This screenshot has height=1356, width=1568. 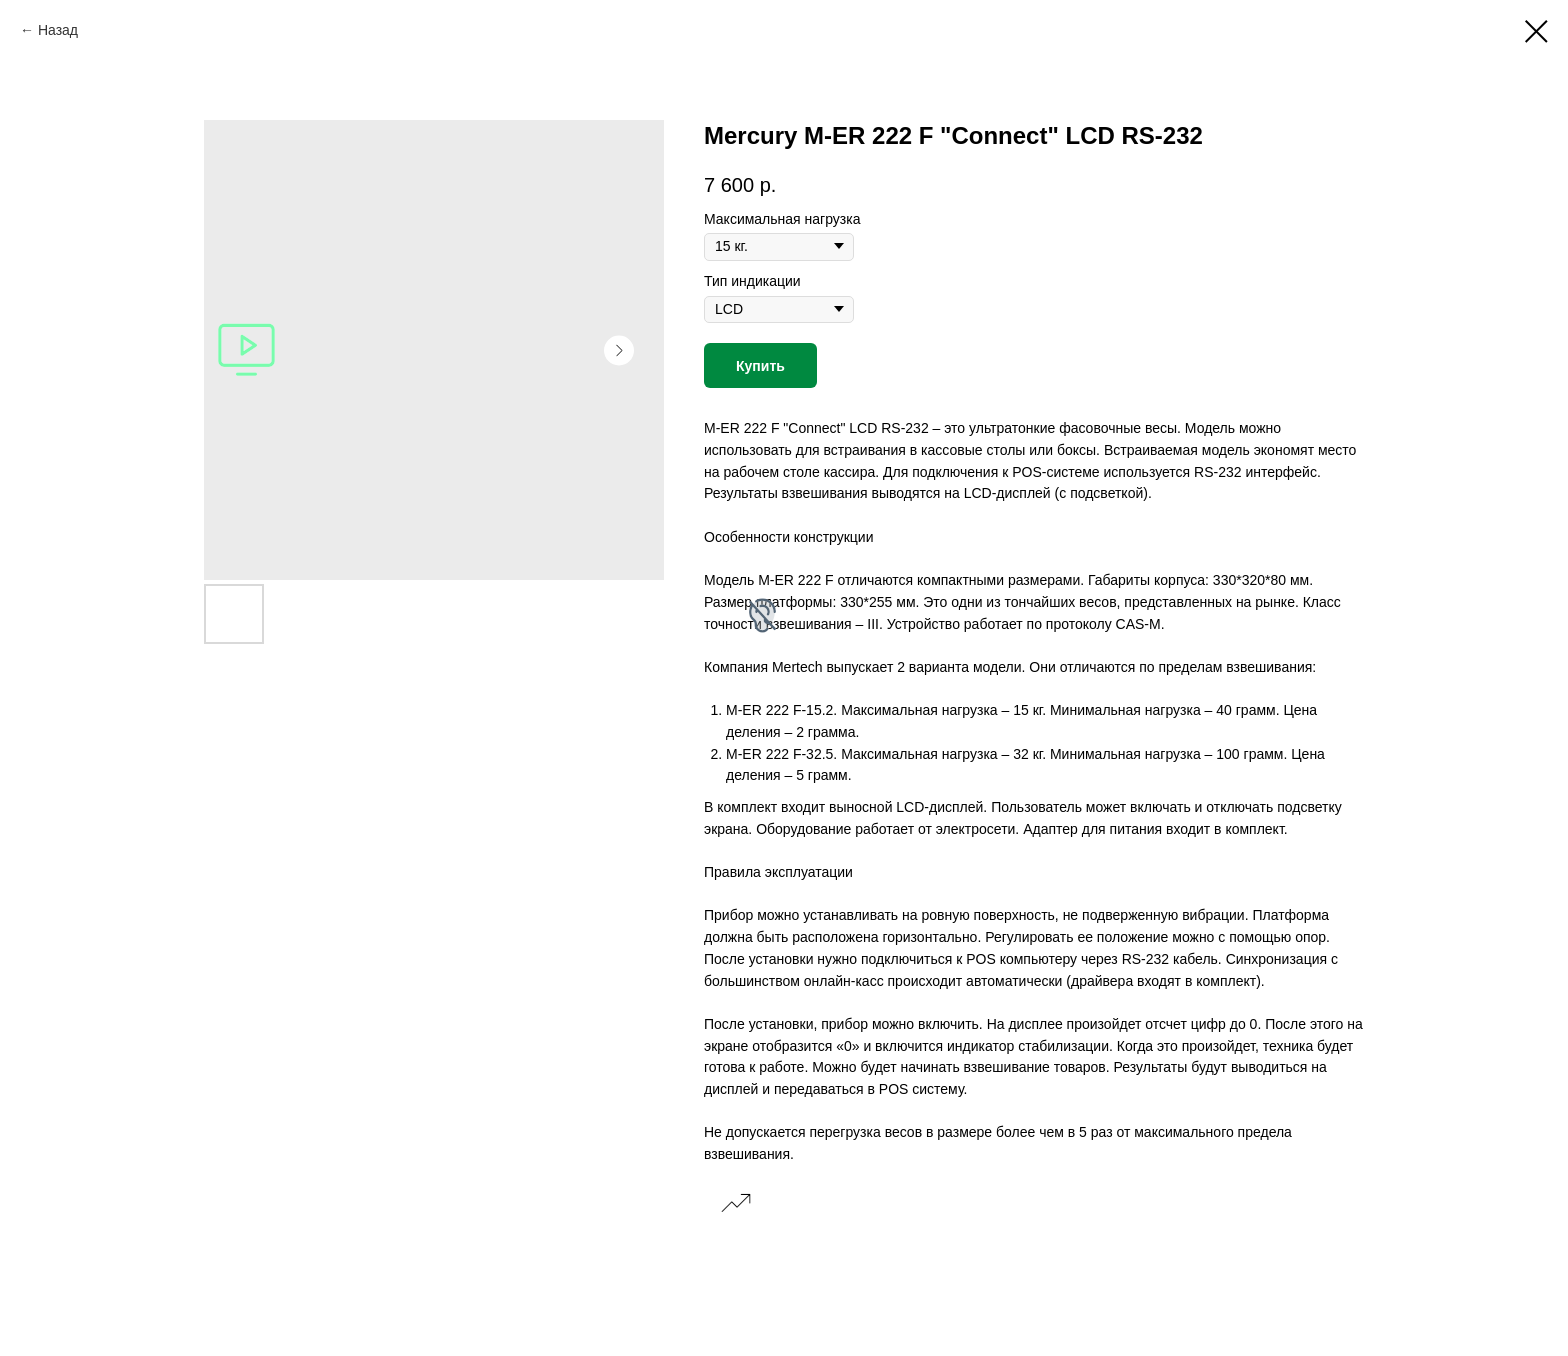 What do you see at coordinates (736, 1204) in the screenshot?
I see `view trending or popular content` at bounding box center [736, 1204].